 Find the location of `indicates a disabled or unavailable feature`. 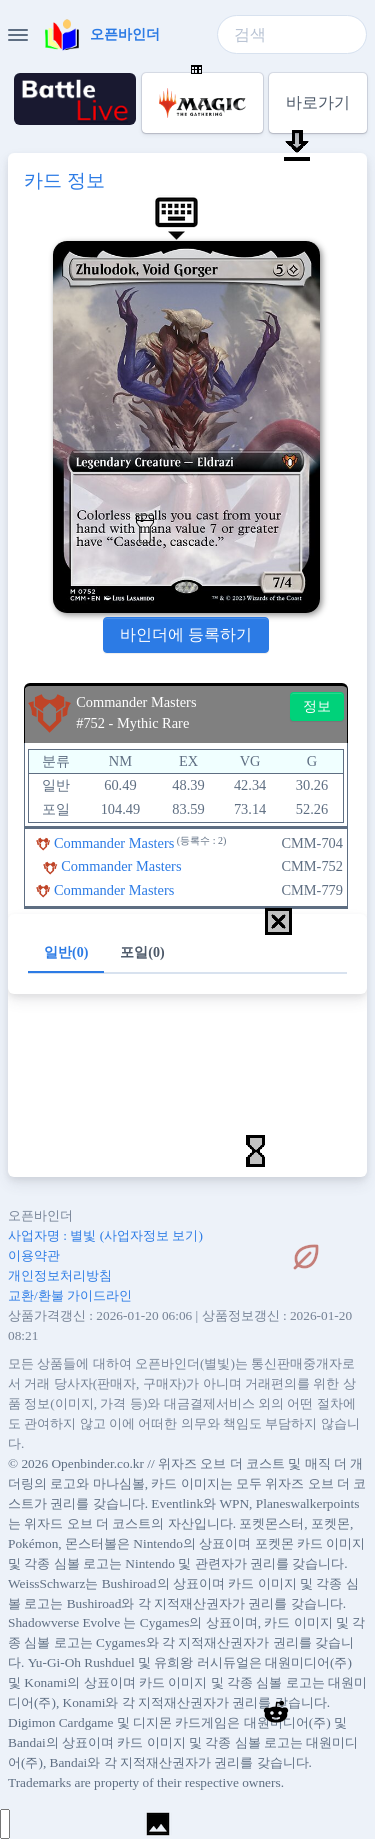

indicates a disabled or unavailable feature is located at coordinates (278, 921).